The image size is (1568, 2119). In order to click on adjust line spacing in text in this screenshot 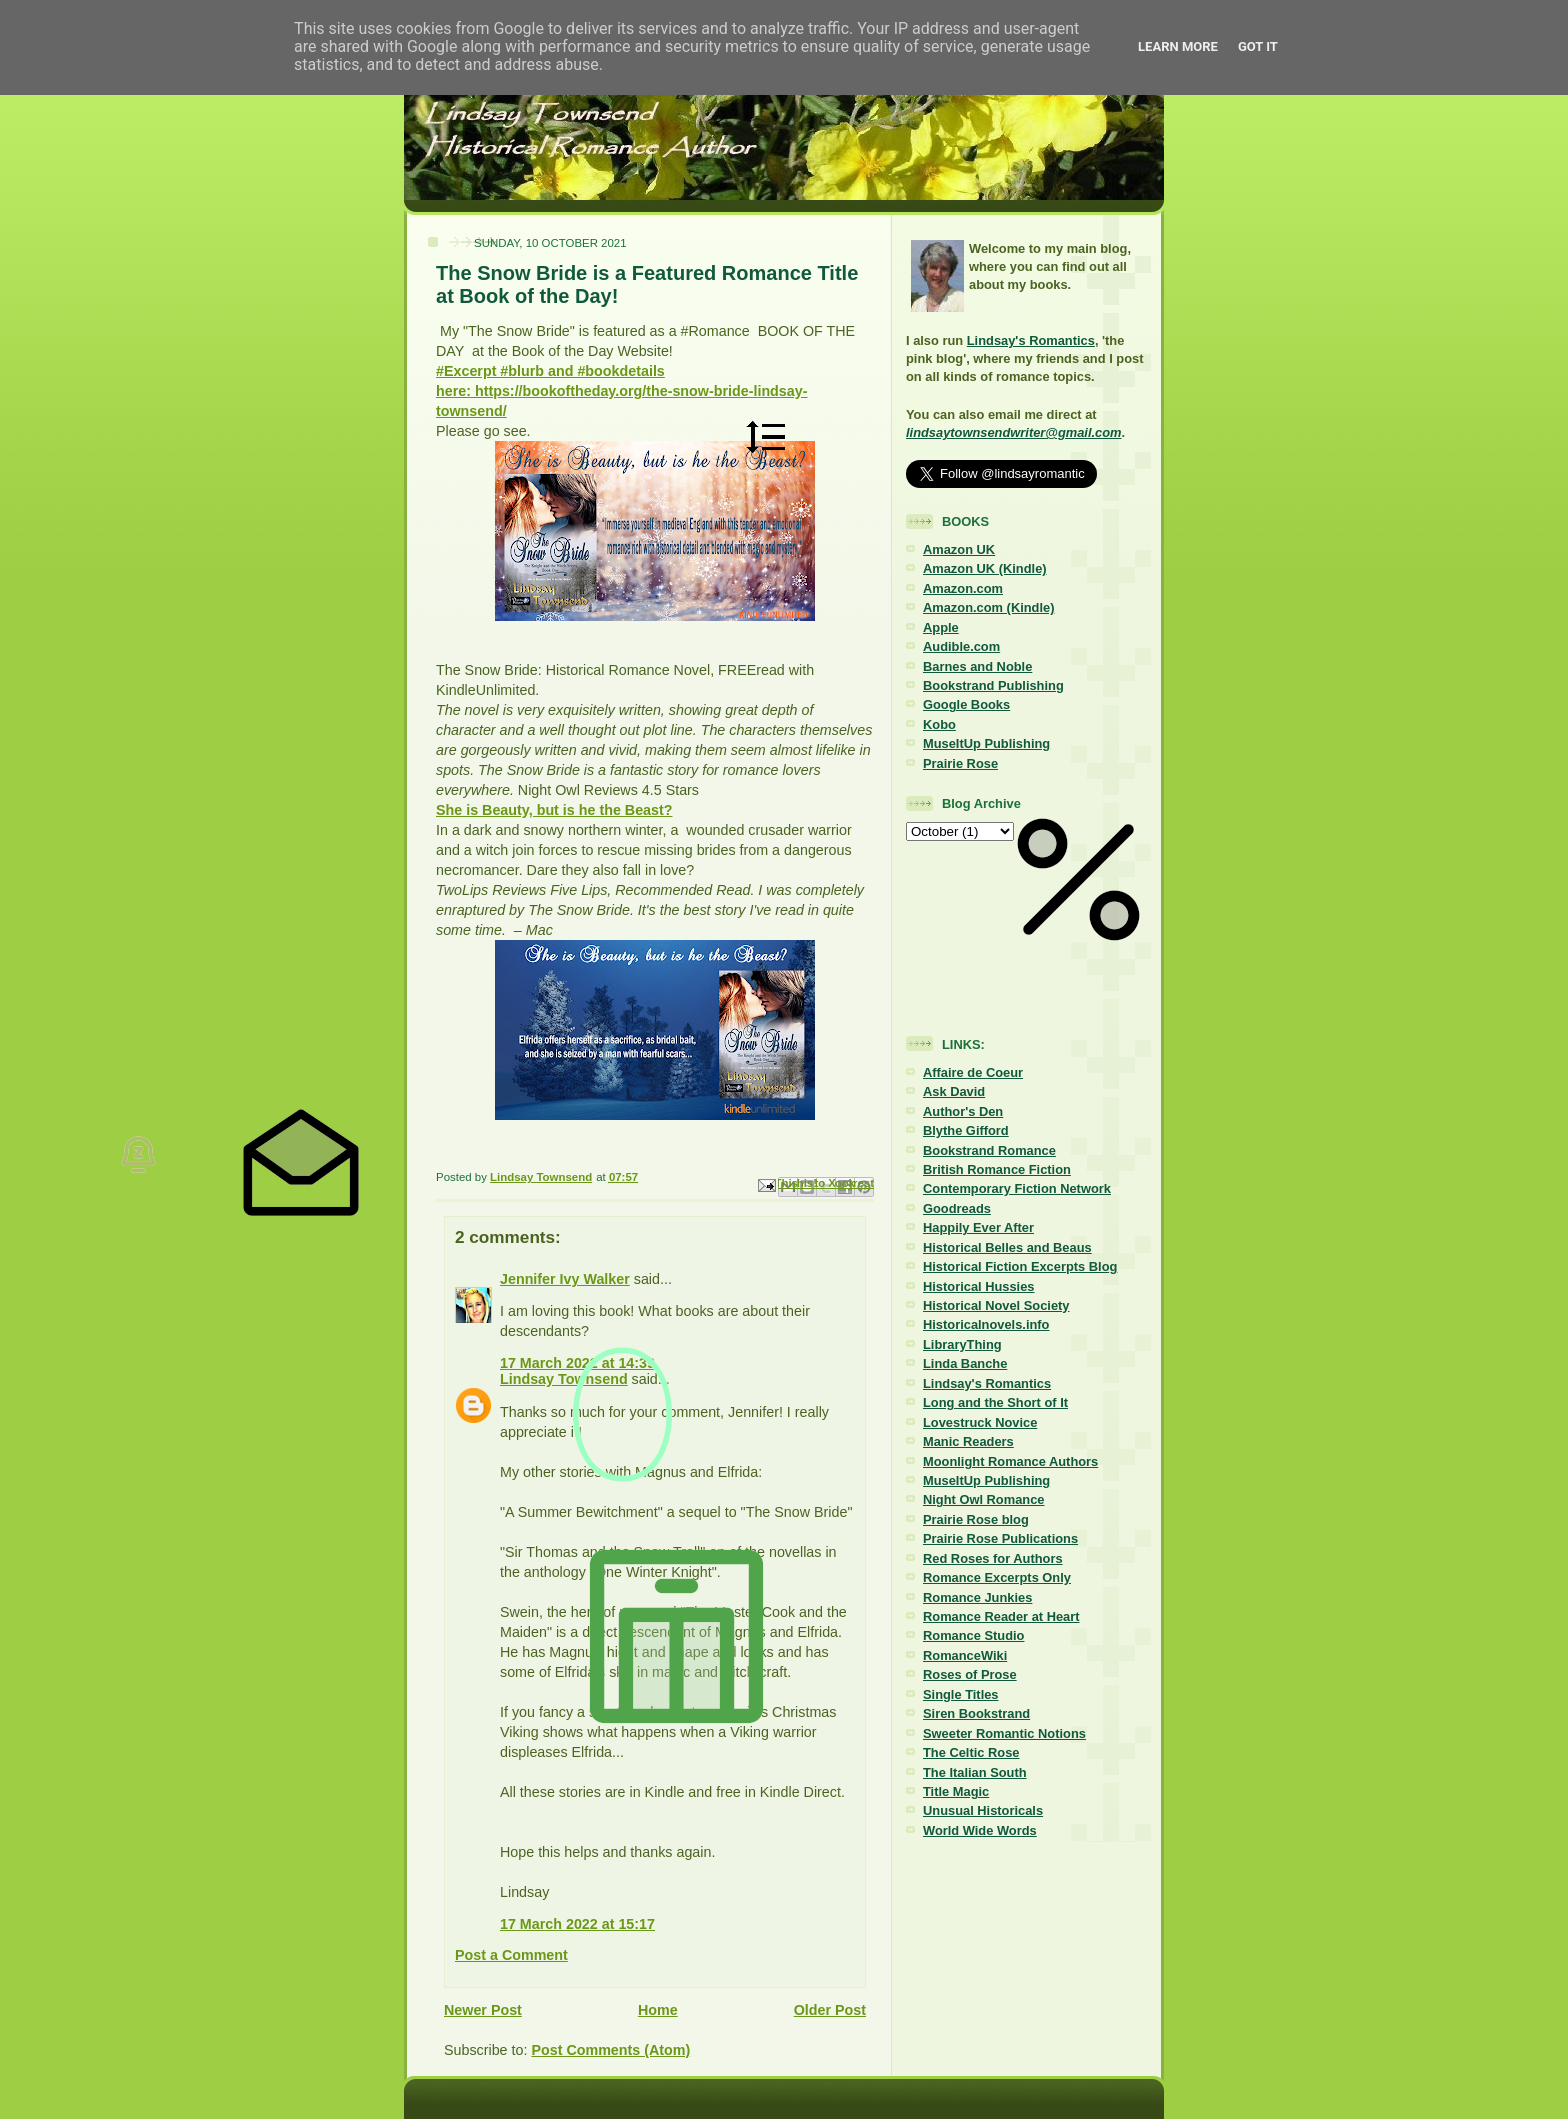, I will do `click(766, 437)`.